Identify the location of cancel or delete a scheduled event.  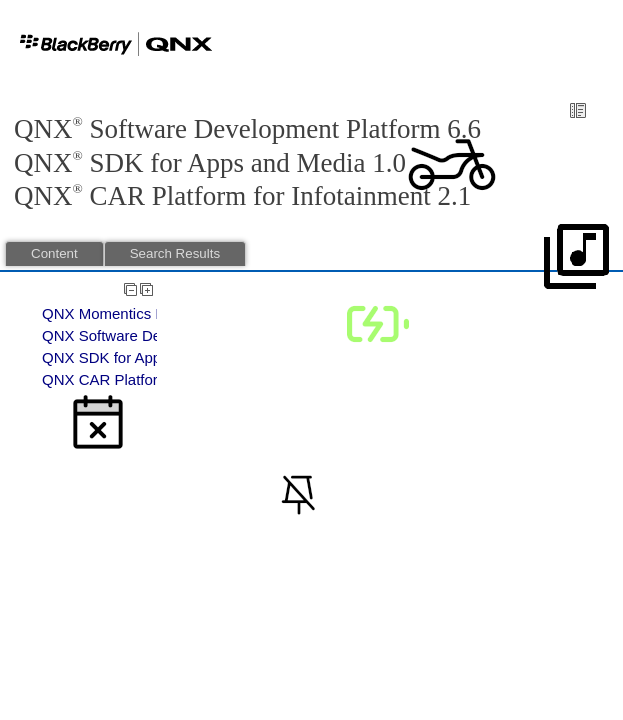
(98, 424).